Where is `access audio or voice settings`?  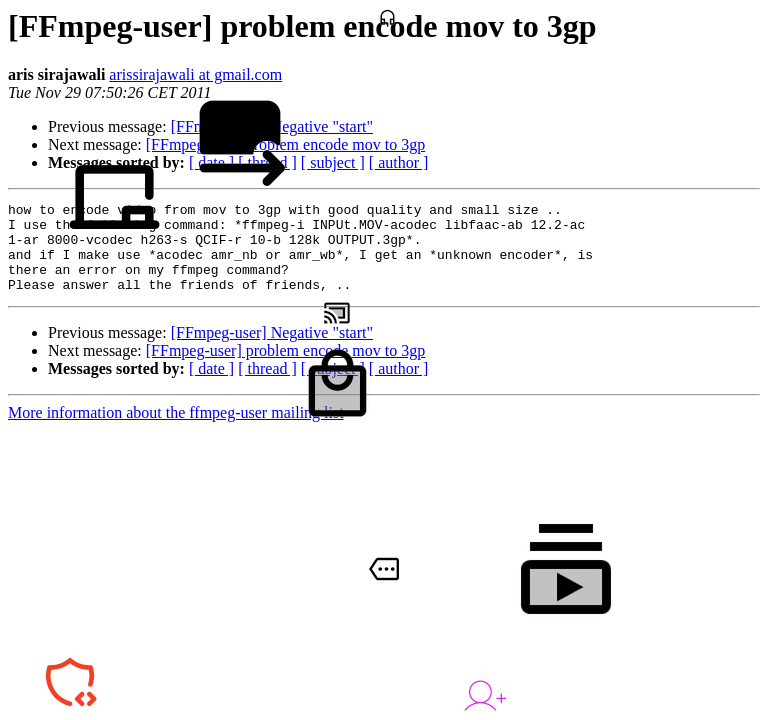
access audio or voice settings is located at coordinates (387, 18).